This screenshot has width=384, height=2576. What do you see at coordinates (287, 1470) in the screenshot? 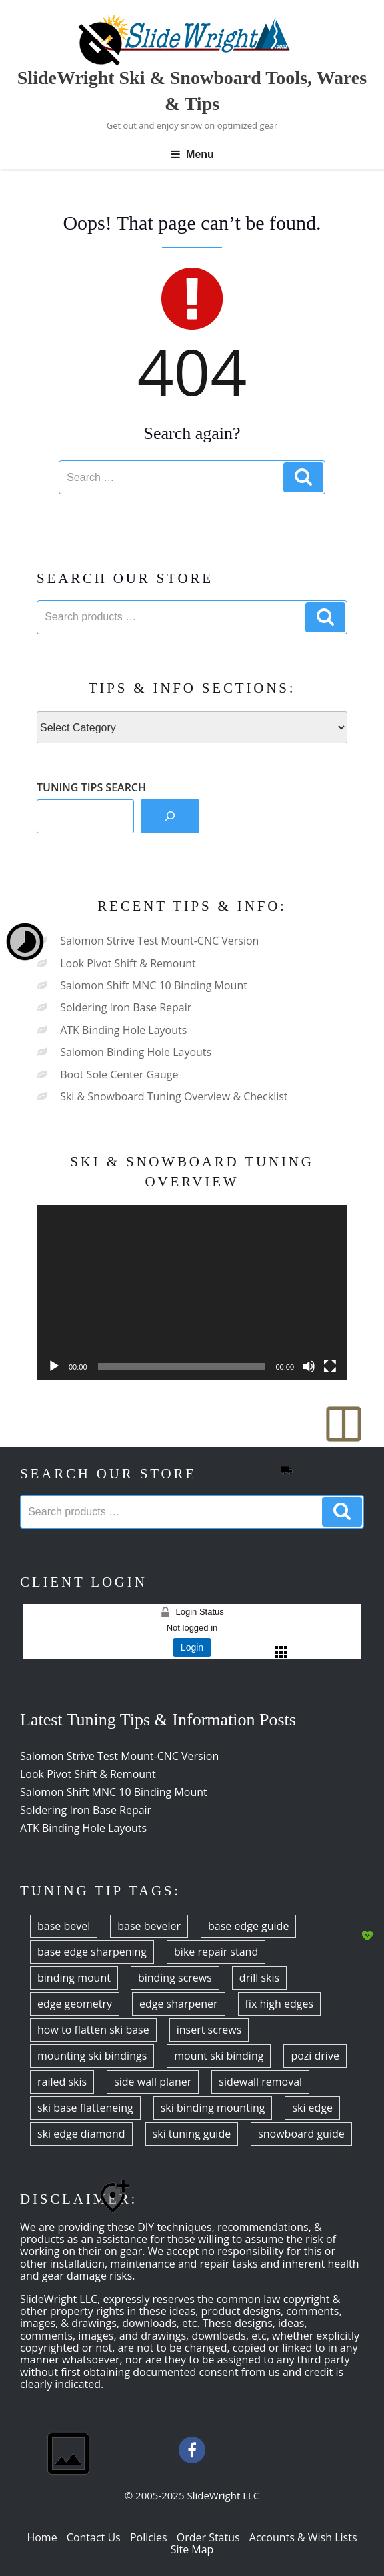
I see `track your delivery status` at bounding box center [287, 1470].